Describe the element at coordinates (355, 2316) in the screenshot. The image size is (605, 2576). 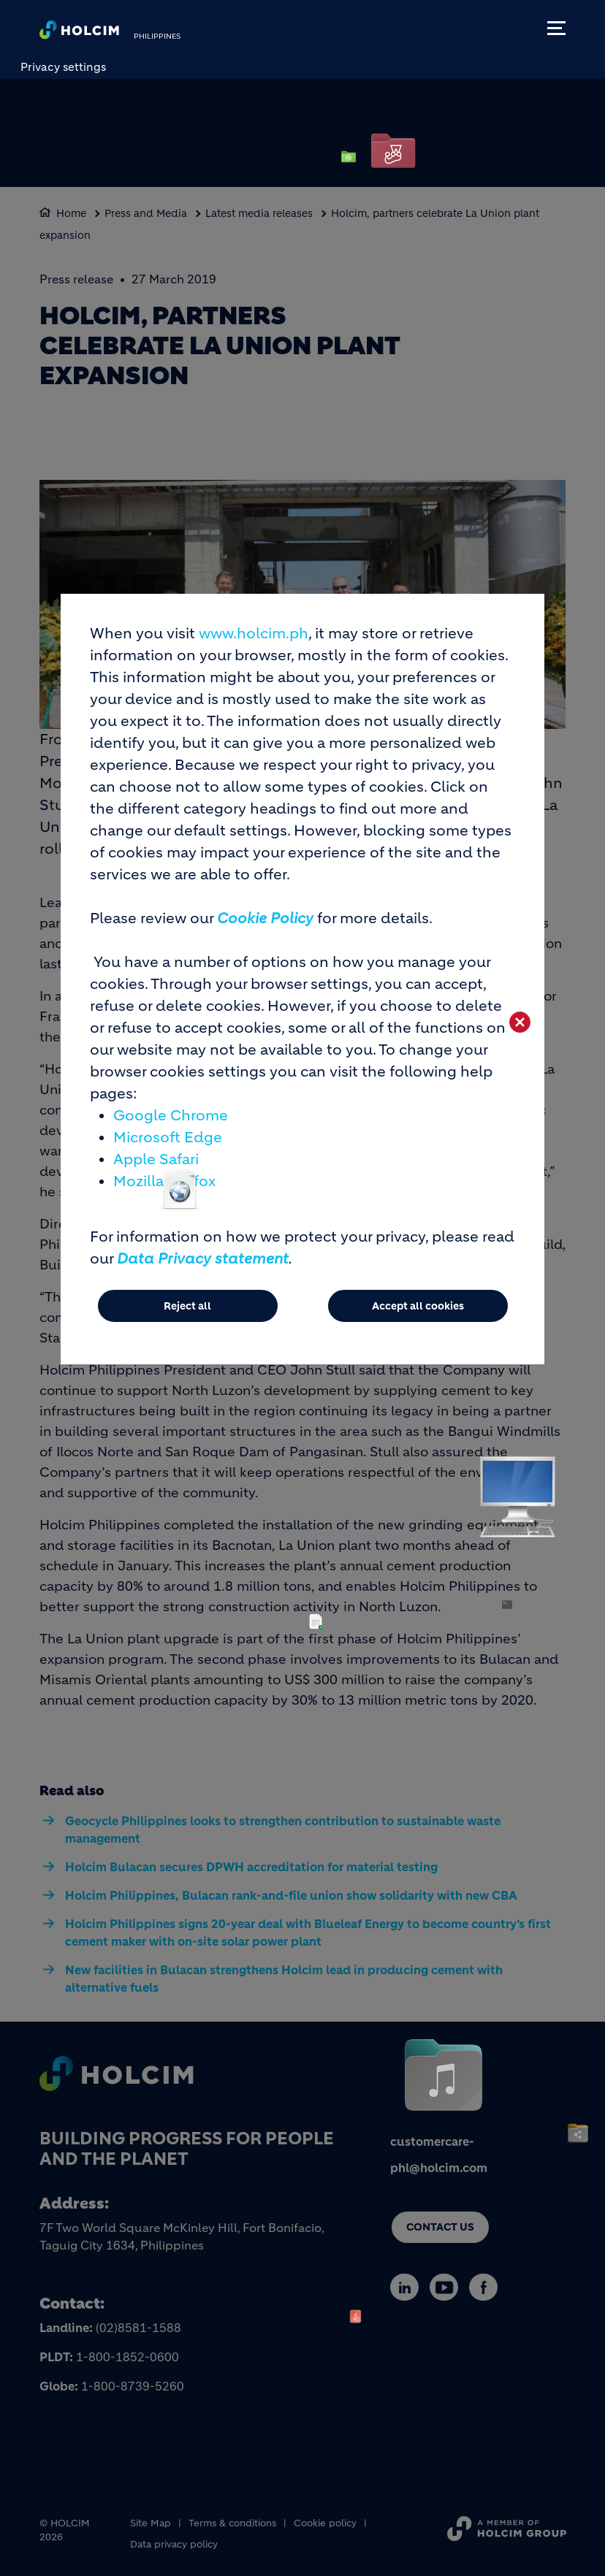
I see `indicates a java source code file` at that location.